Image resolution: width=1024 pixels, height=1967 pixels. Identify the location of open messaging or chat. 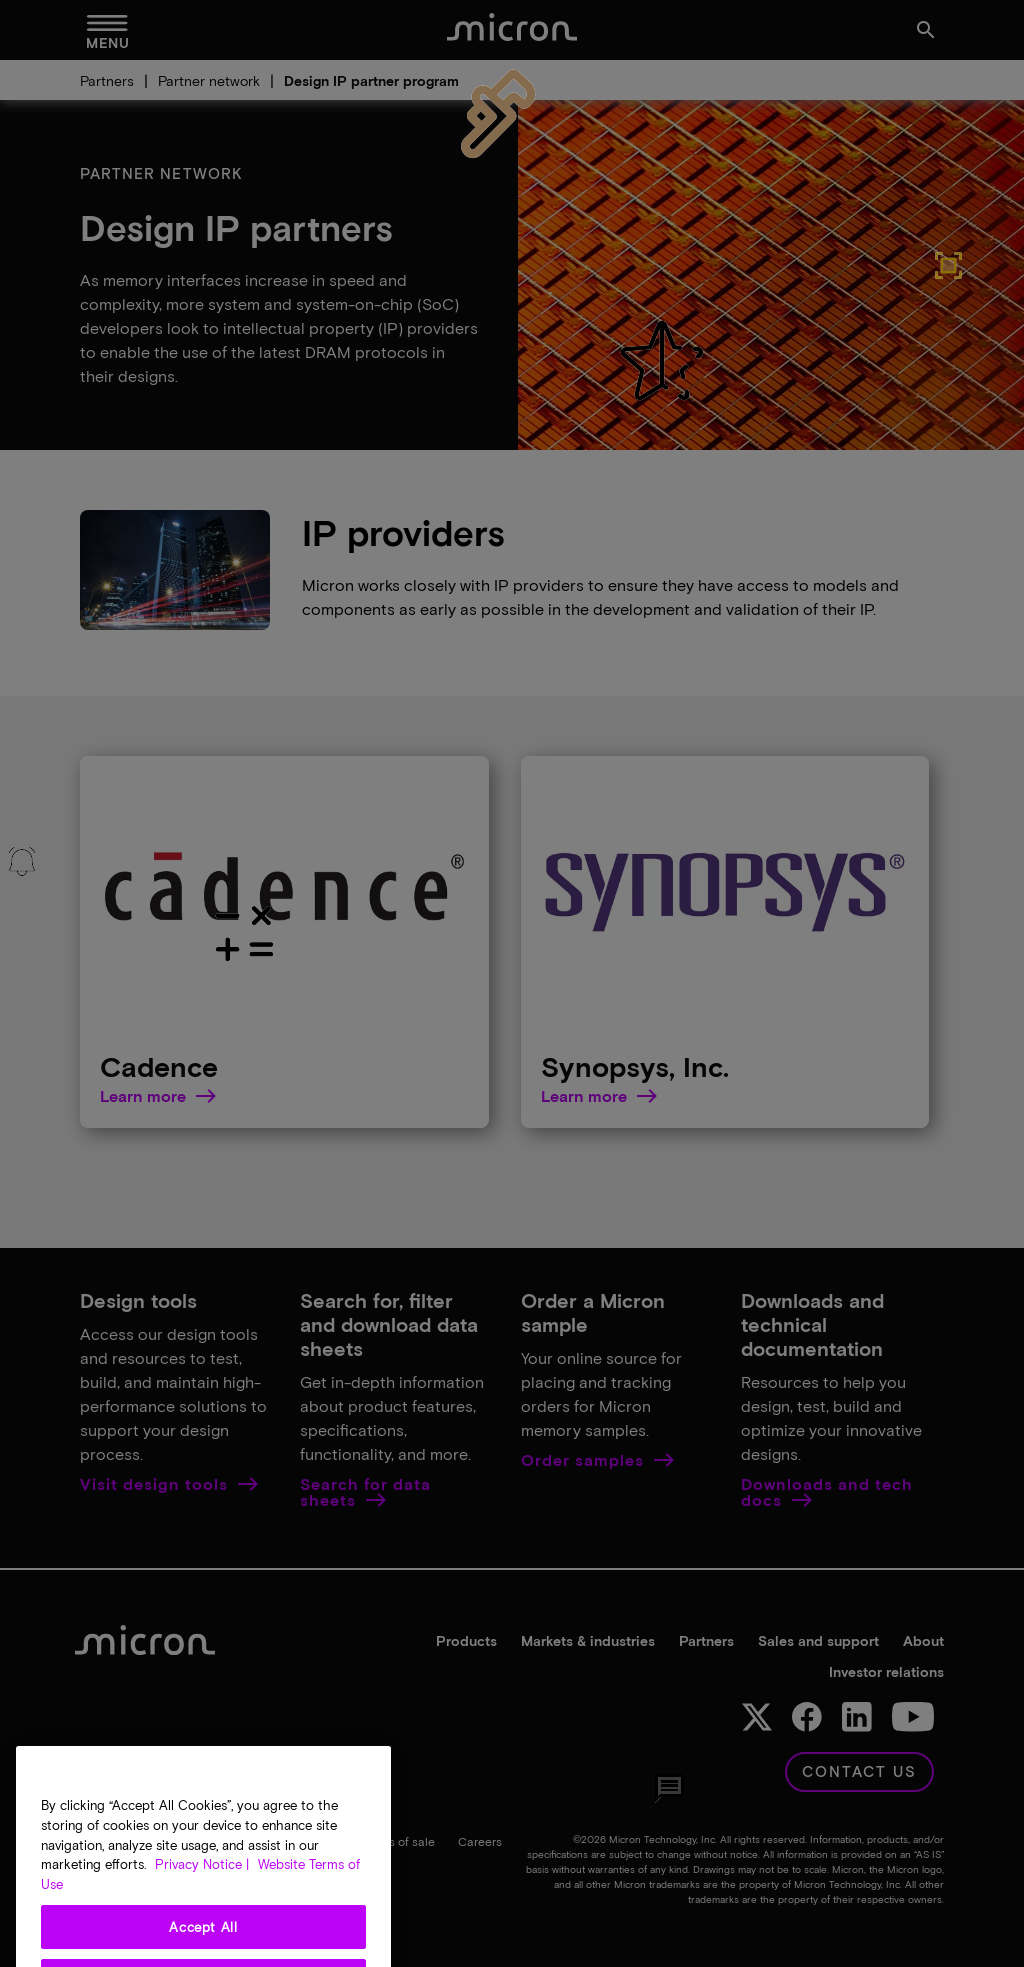
(669, 1788).